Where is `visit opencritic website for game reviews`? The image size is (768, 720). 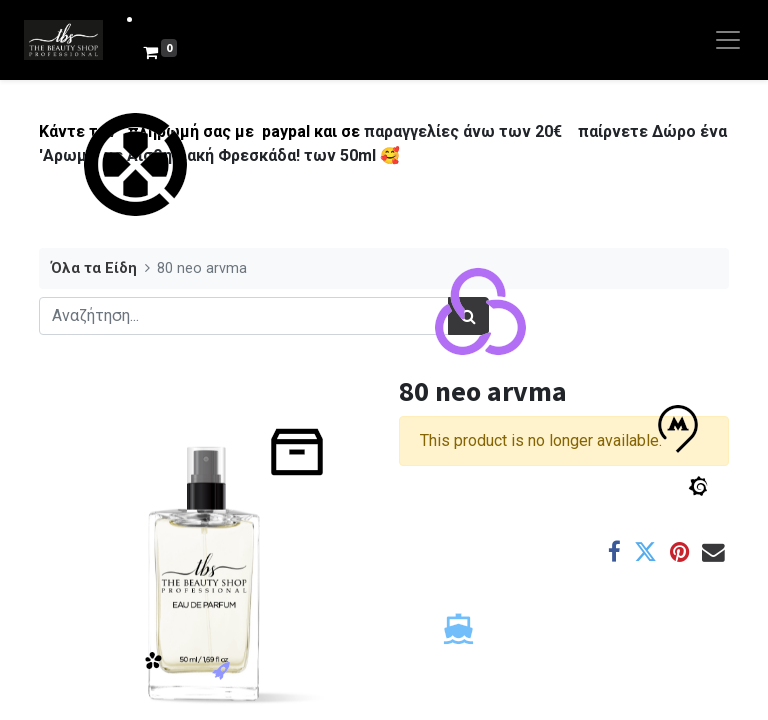
visit opencritic website for game reviews is located at coordinates (135, 164).